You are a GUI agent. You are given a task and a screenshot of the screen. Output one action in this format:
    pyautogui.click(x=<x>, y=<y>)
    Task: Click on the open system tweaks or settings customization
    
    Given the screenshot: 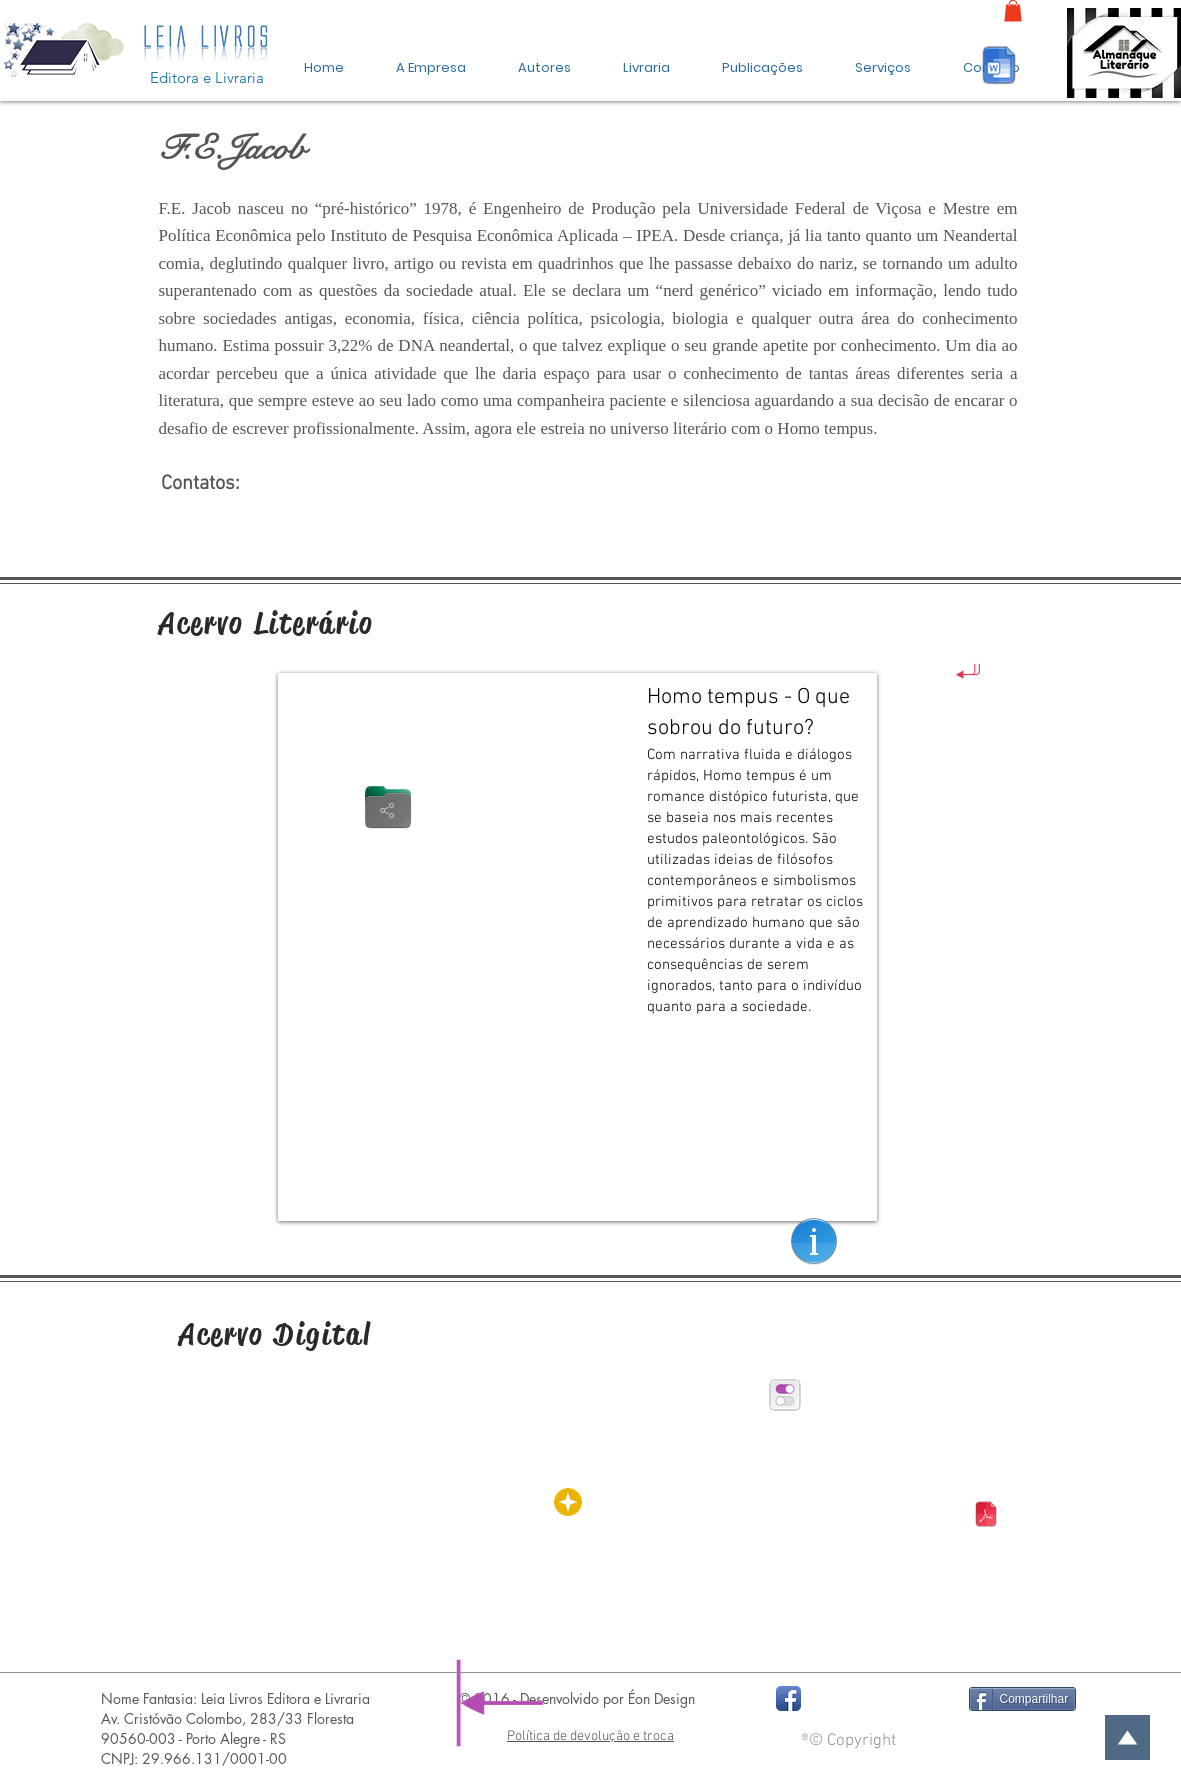 What is the action you would take?
    pyautogui.click(x=785, y=1395)
    